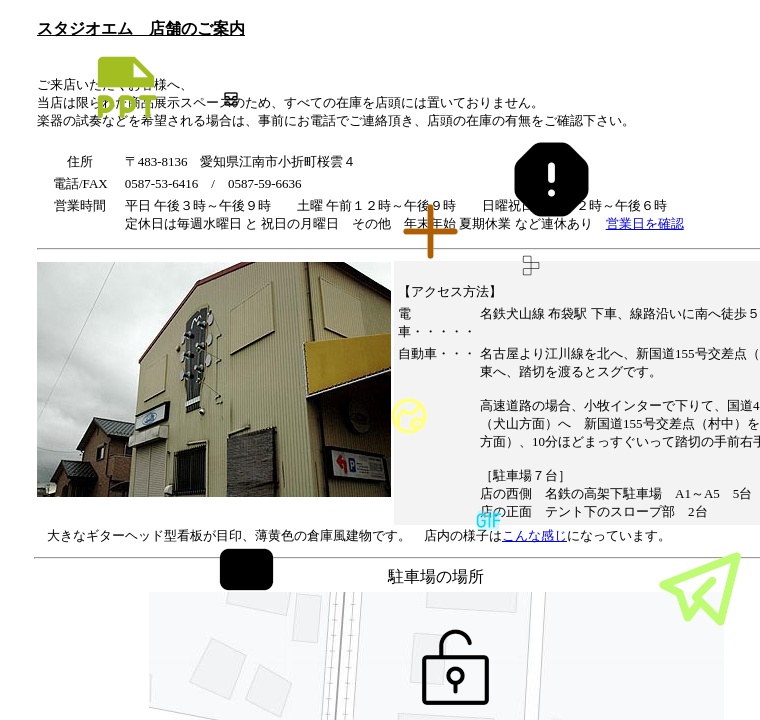 The height and width of the screenshot is (720, 760). I want to click on open telegram messaging app, so click(700, 589).